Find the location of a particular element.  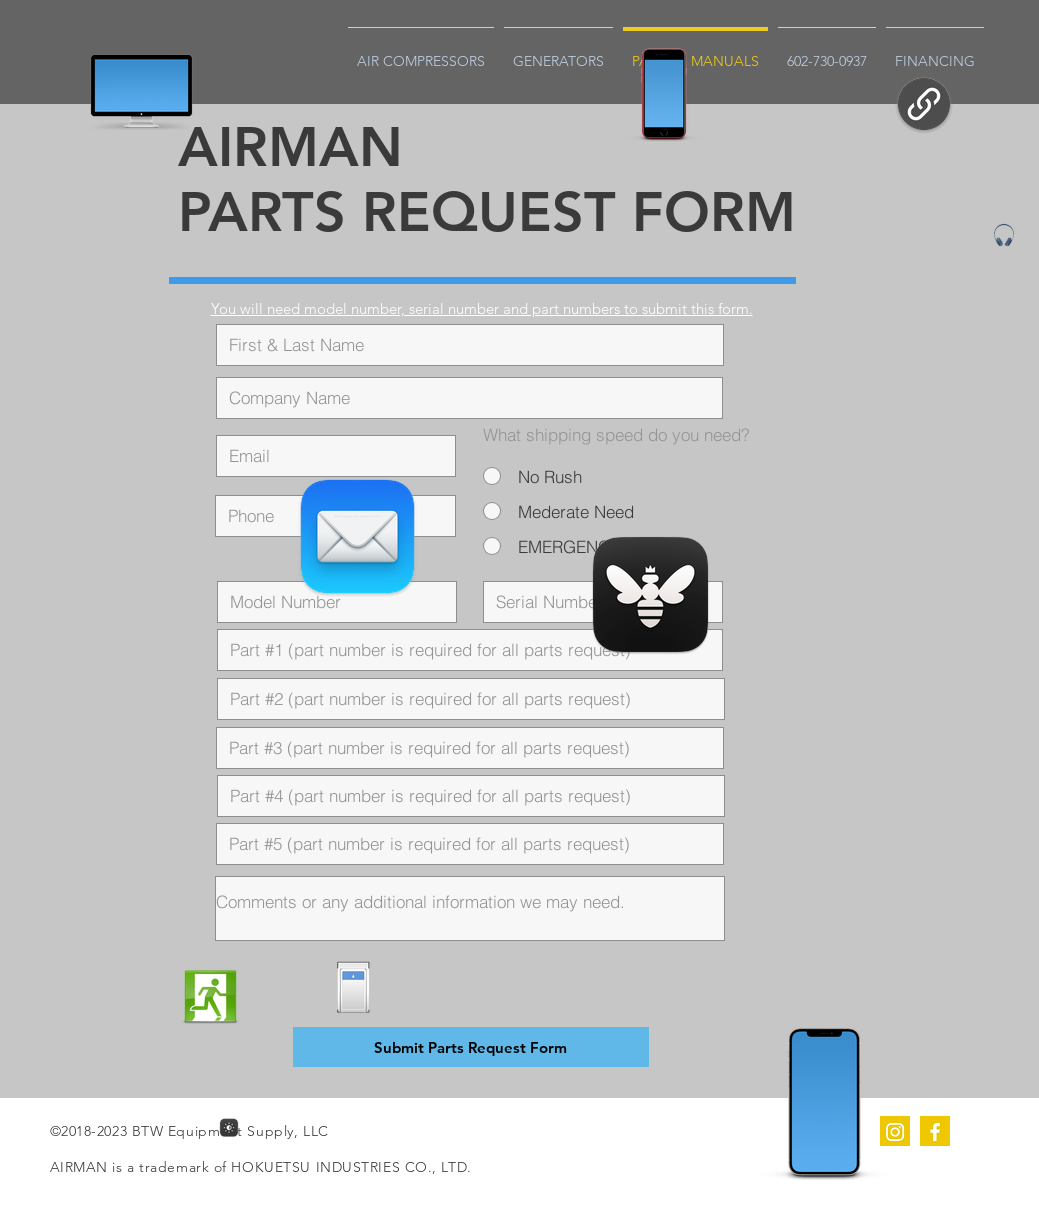

view connected iPhone device is located at coordinates (824, 1104).